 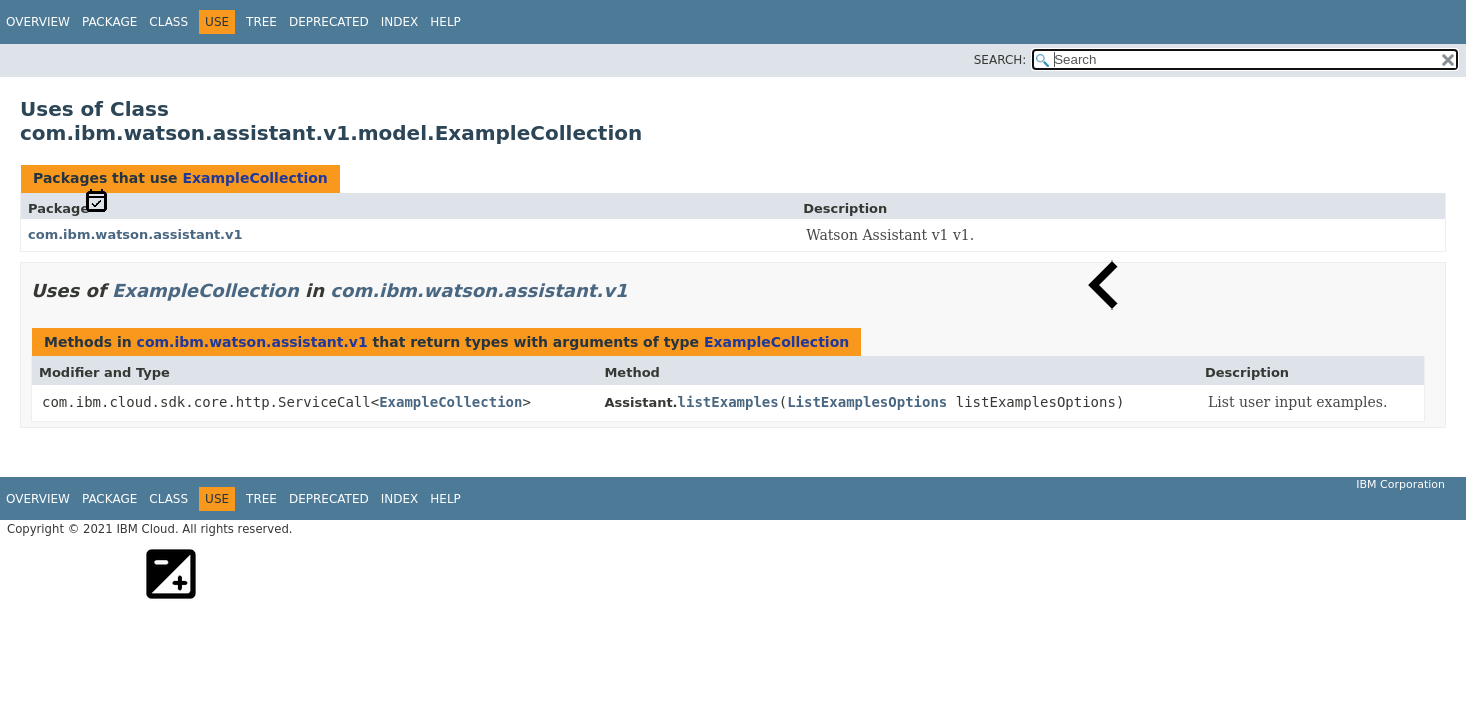 What do you see at coordinates (1104, 285) in the screenshot?
I see `go back to the previous screen` at bounding box center [1104, 285].